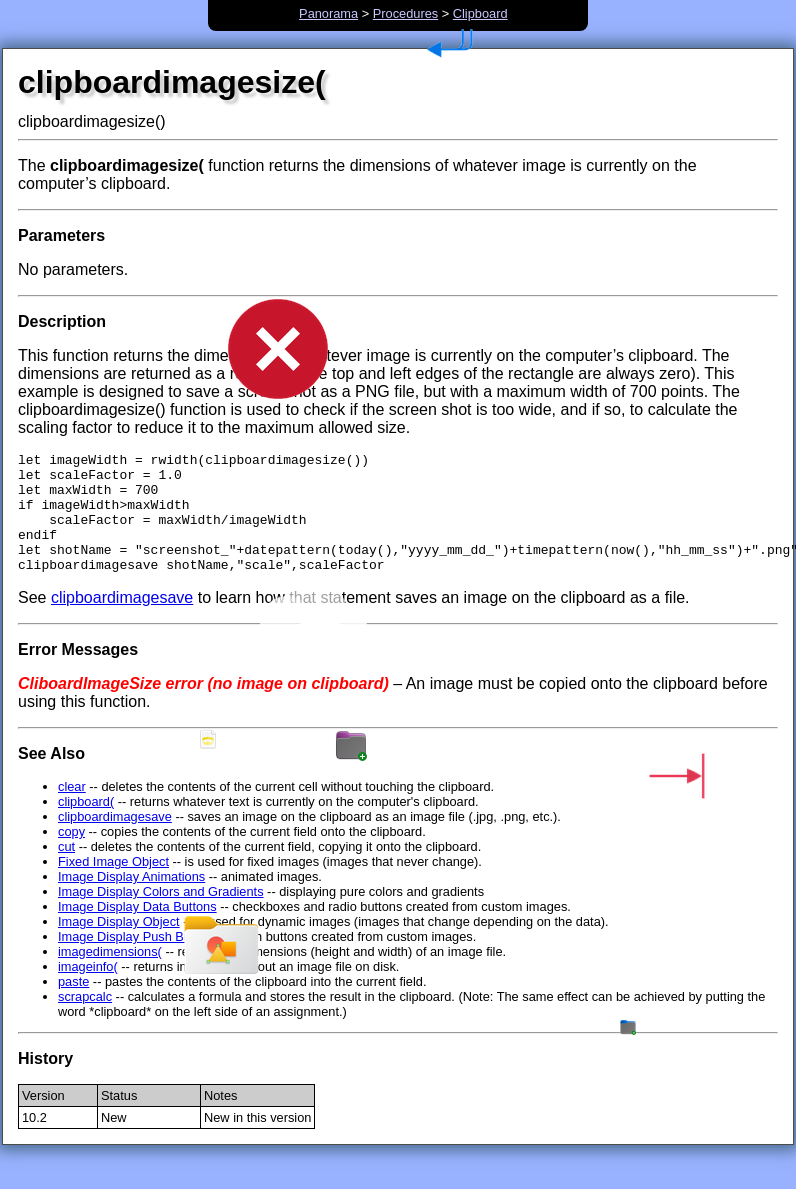  What do you see at coordinates (221, 947) in the screenshot?
I see `open folder containing LibreOffice Draw files` at bounding box center [221, 947].